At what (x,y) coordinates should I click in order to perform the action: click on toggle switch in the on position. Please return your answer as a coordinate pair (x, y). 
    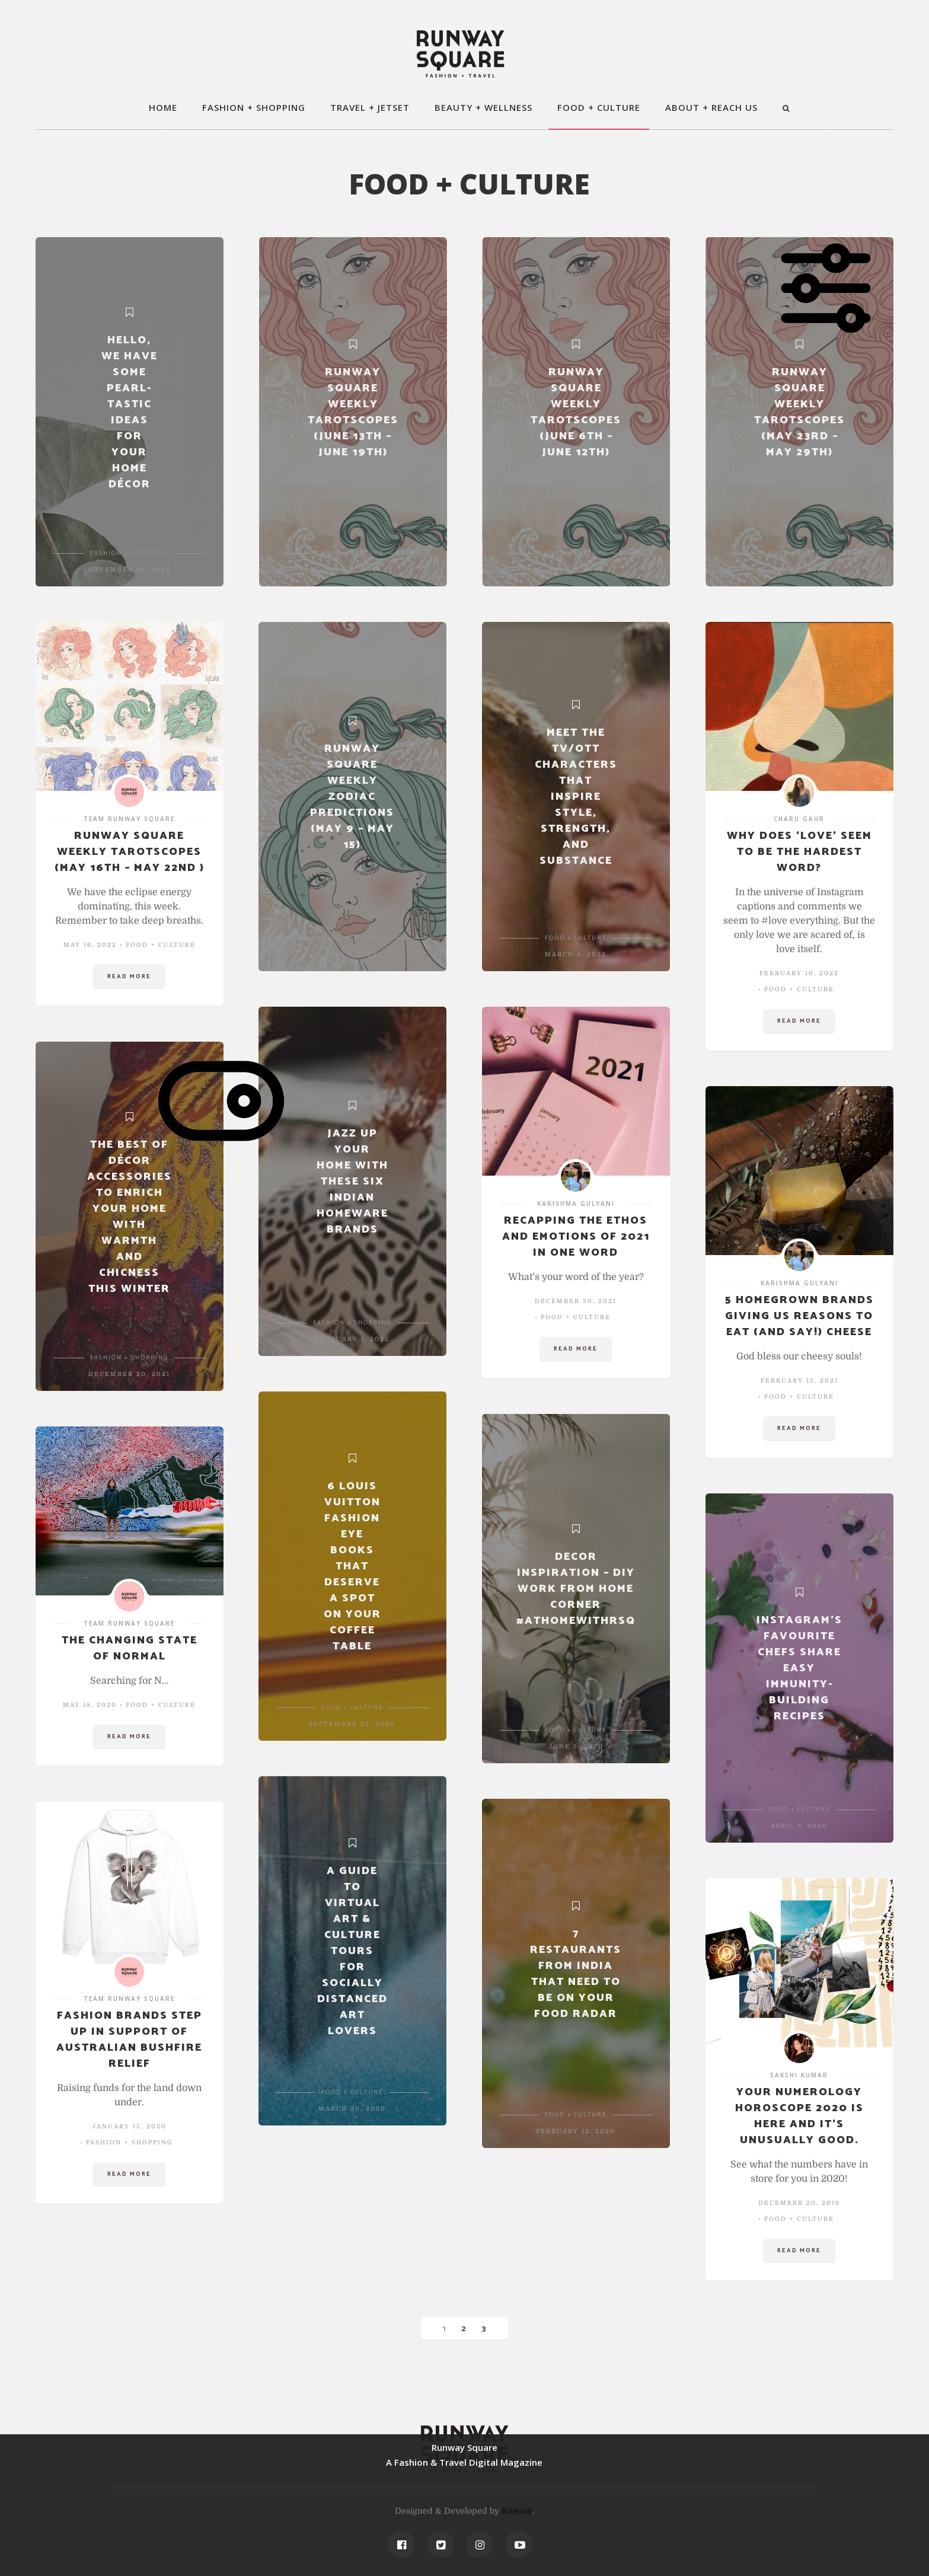
    Looking at the image, I should click on (221, 1101).